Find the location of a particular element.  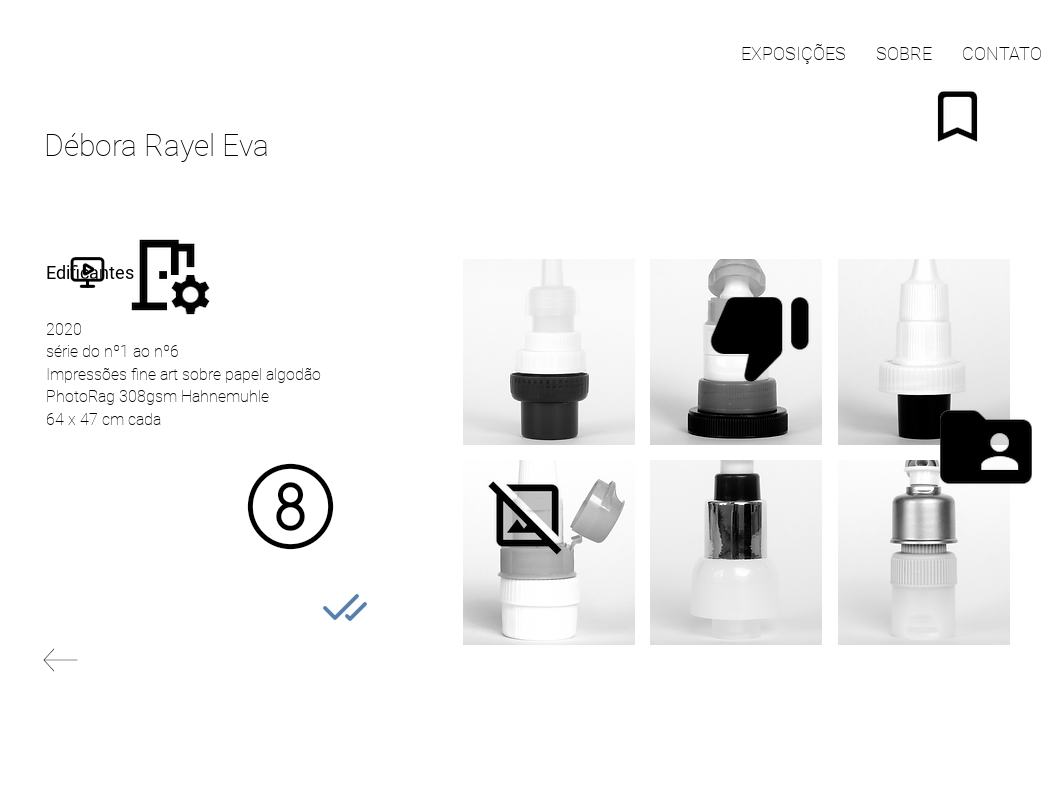

adjust room or space settings is located at coordinates (167, 275).